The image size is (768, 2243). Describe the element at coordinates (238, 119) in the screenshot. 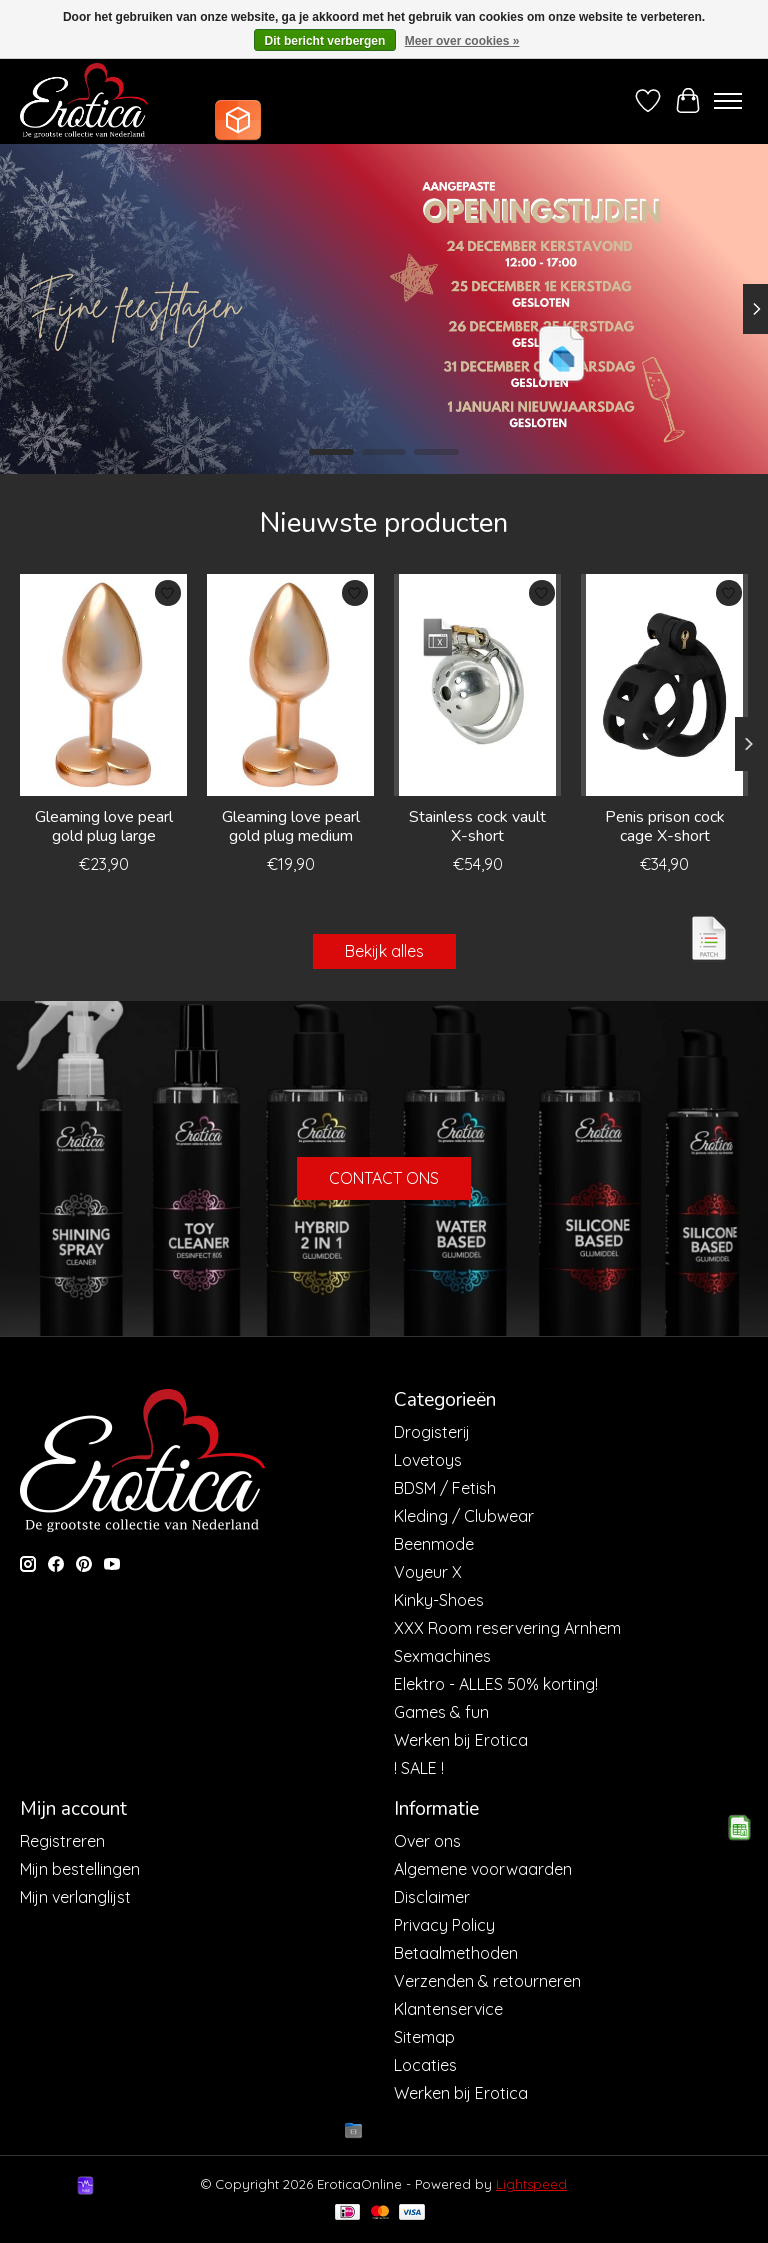

I see `open a 3D model file in STL format` at that location.